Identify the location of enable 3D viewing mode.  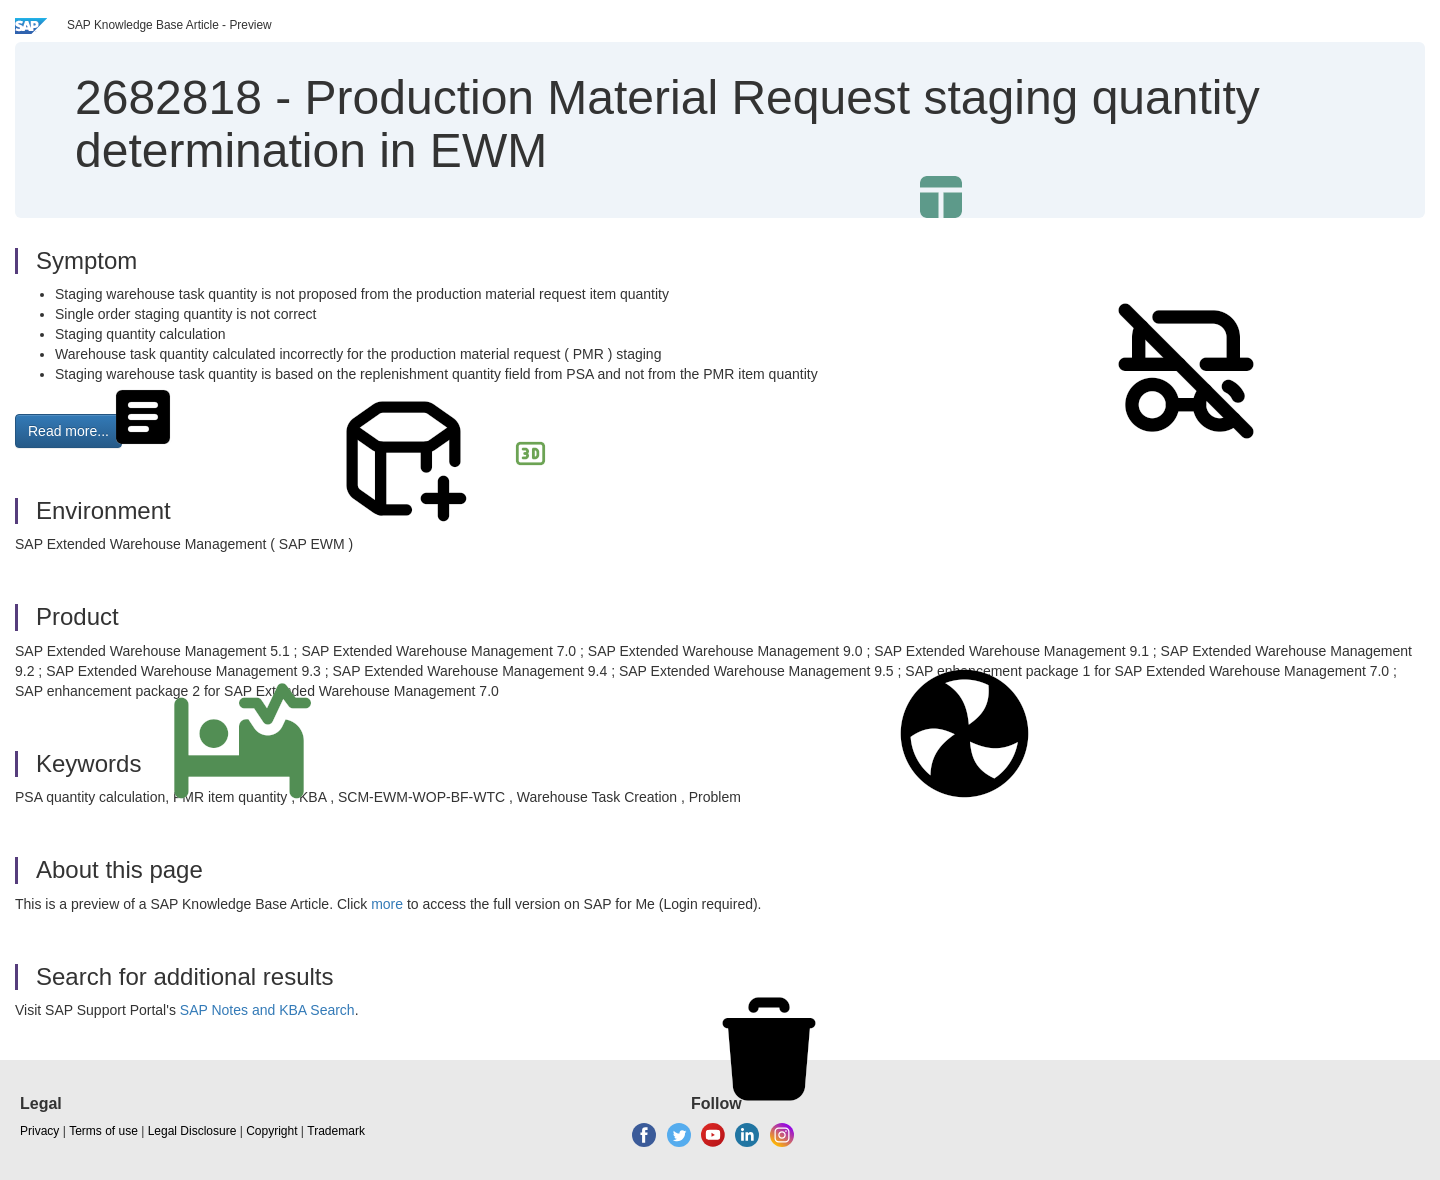
(530, 453).